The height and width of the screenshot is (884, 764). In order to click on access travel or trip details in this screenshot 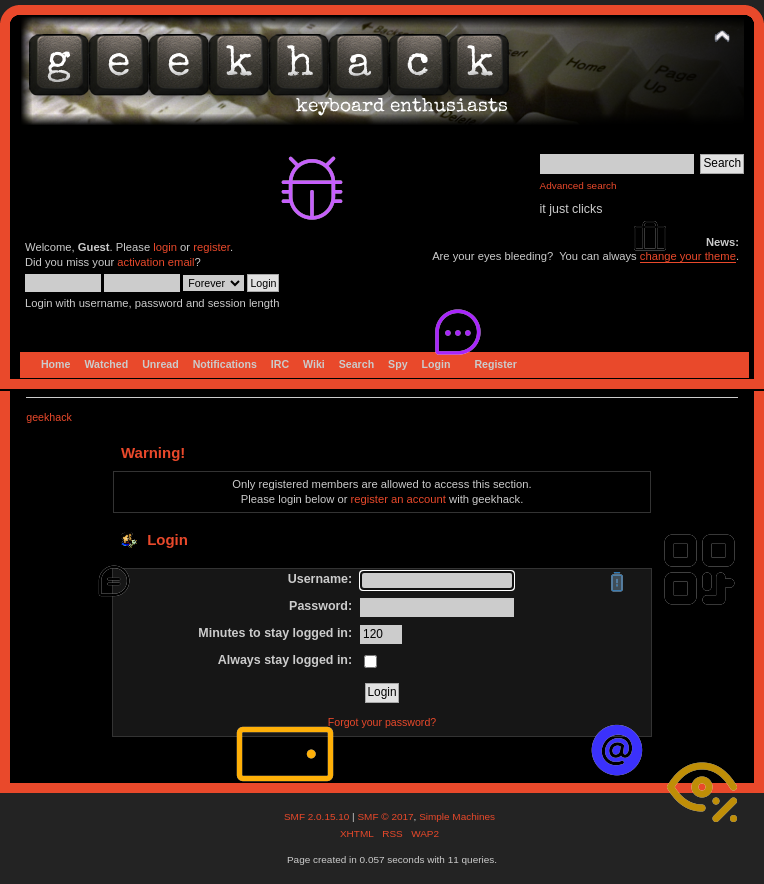, I will do `click(650, 237)`.